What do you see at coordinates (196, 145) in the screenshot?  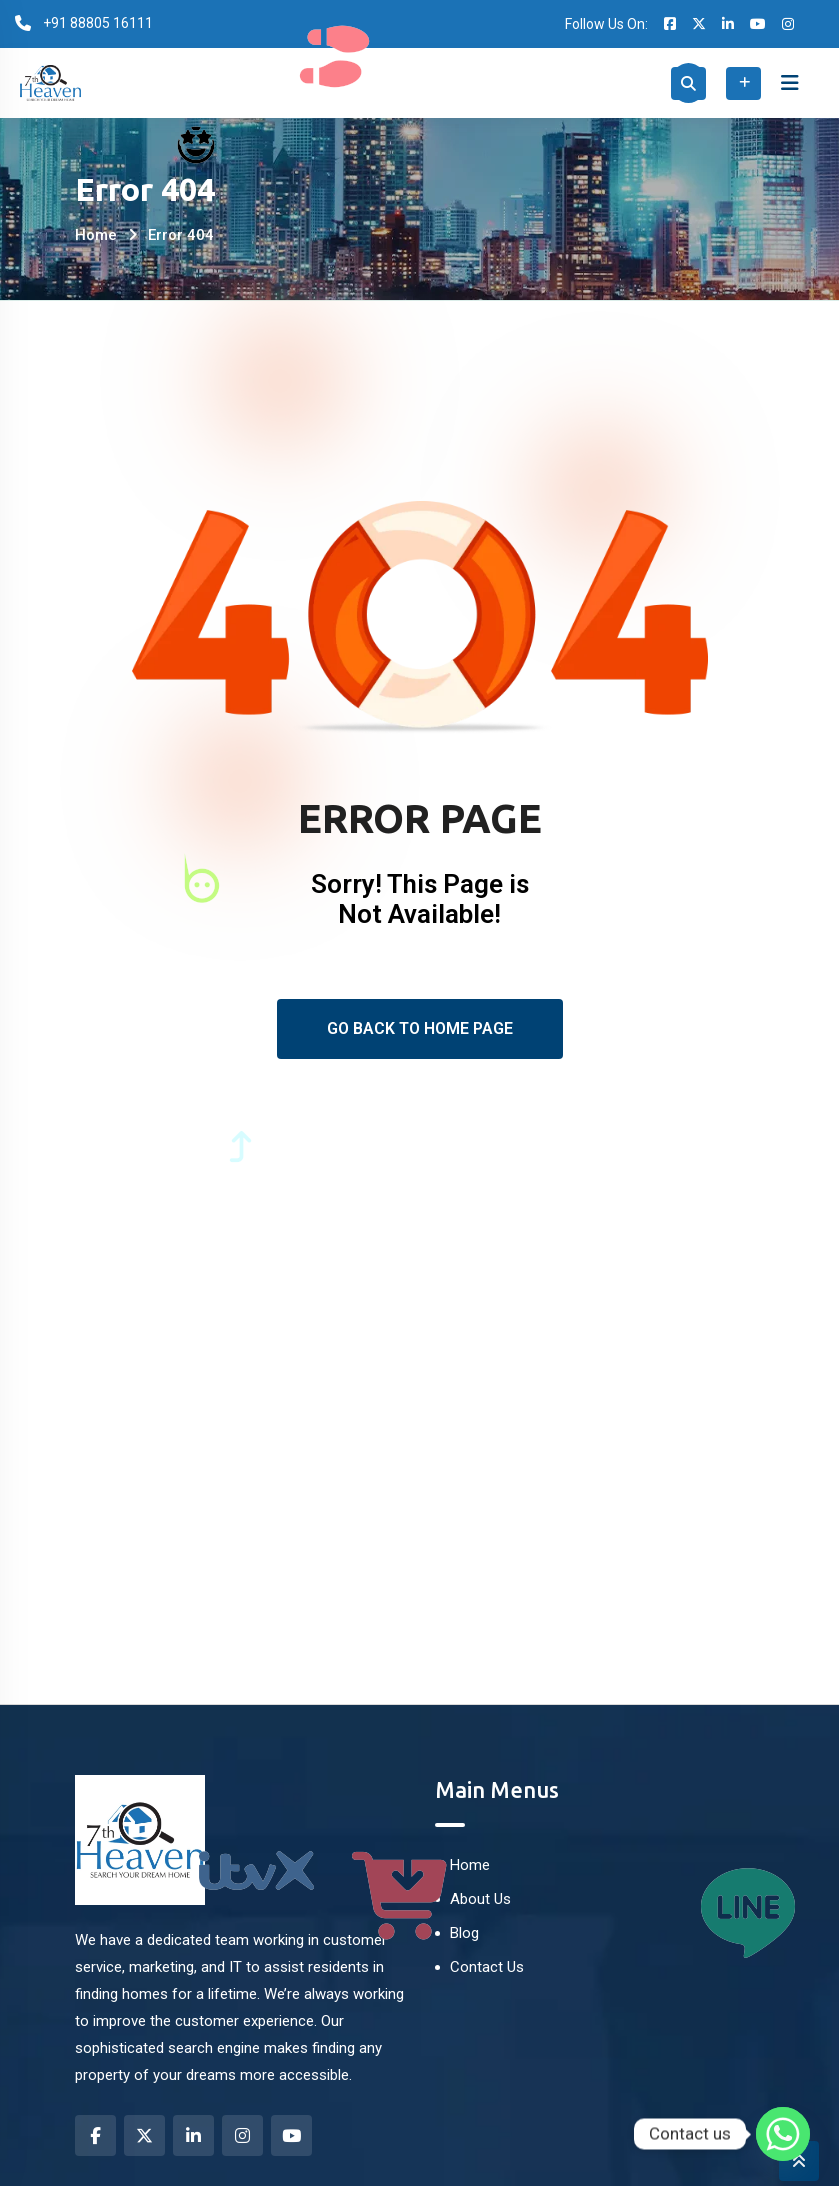 I see `rate something as amazing or five-star` at bounding box center [196, 145].